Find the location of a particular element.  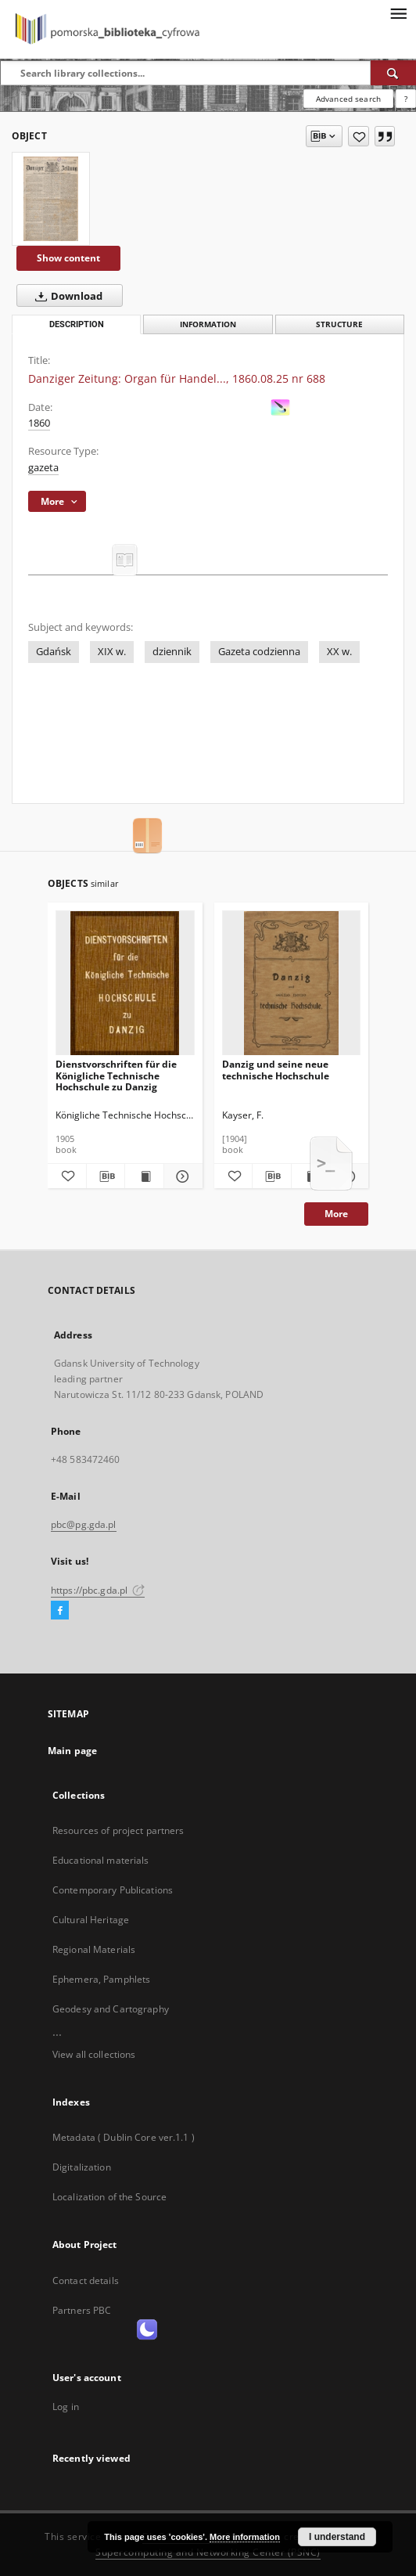

enable focus mode to silence notifications is located at coordinates (147, 2329).